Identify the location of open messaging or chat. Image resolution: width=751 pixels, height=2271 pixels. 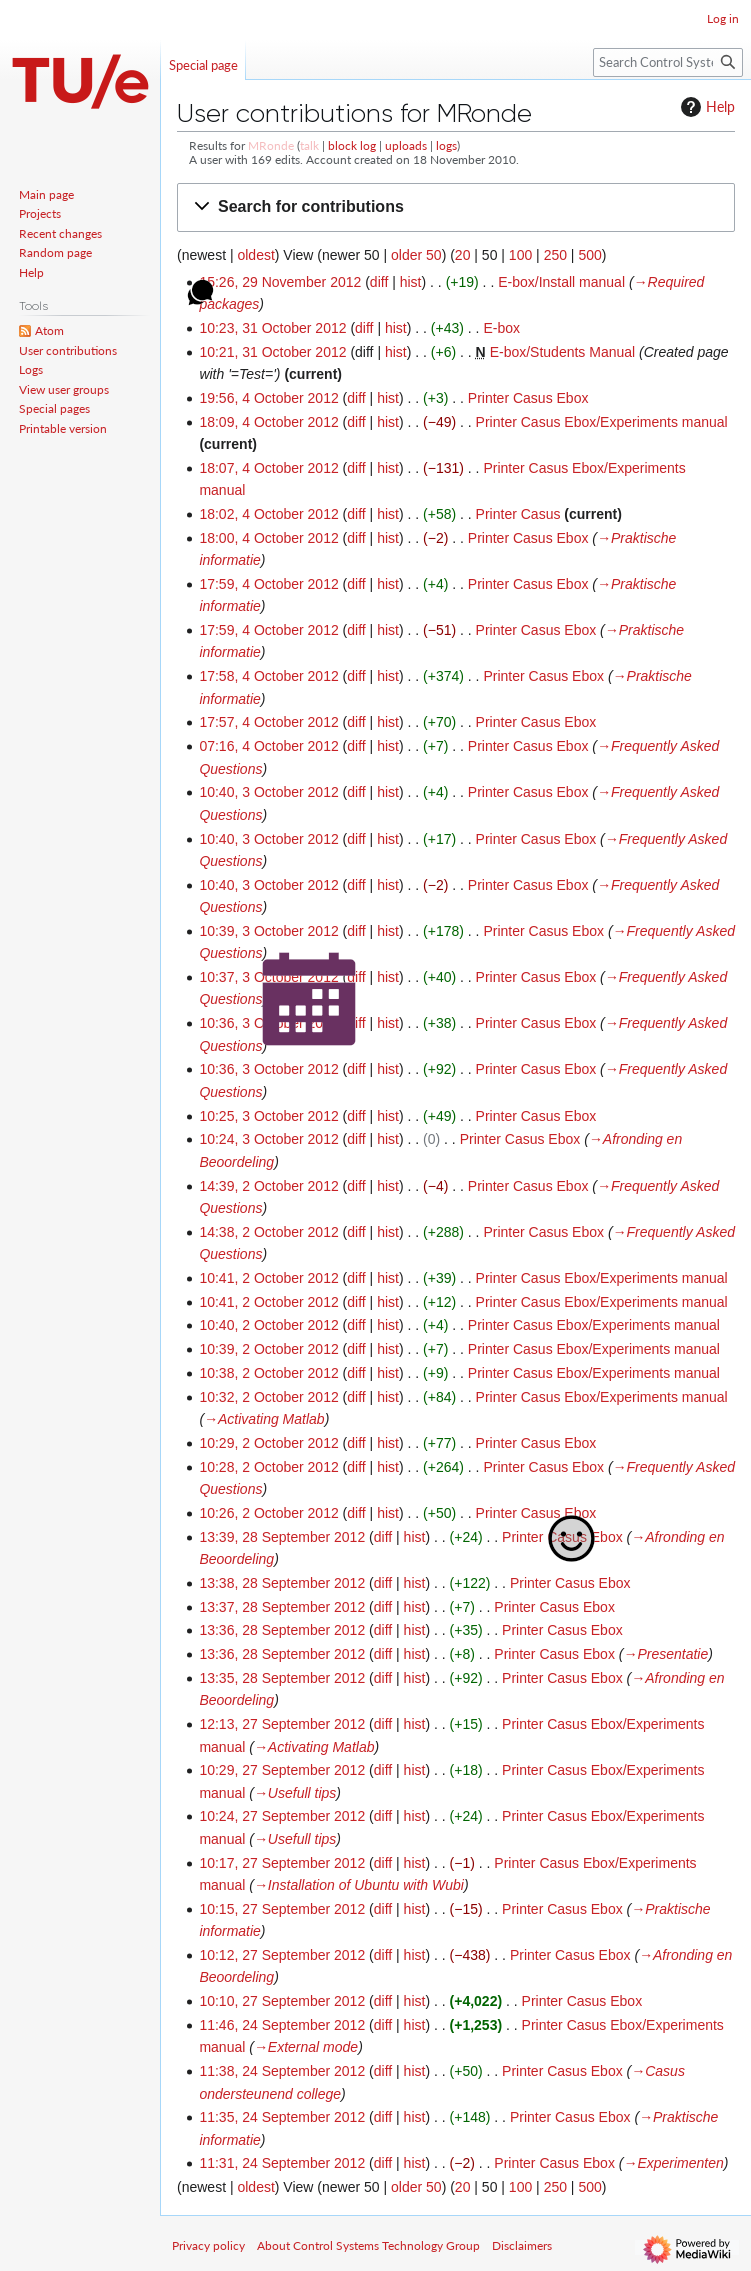
(200, 292).